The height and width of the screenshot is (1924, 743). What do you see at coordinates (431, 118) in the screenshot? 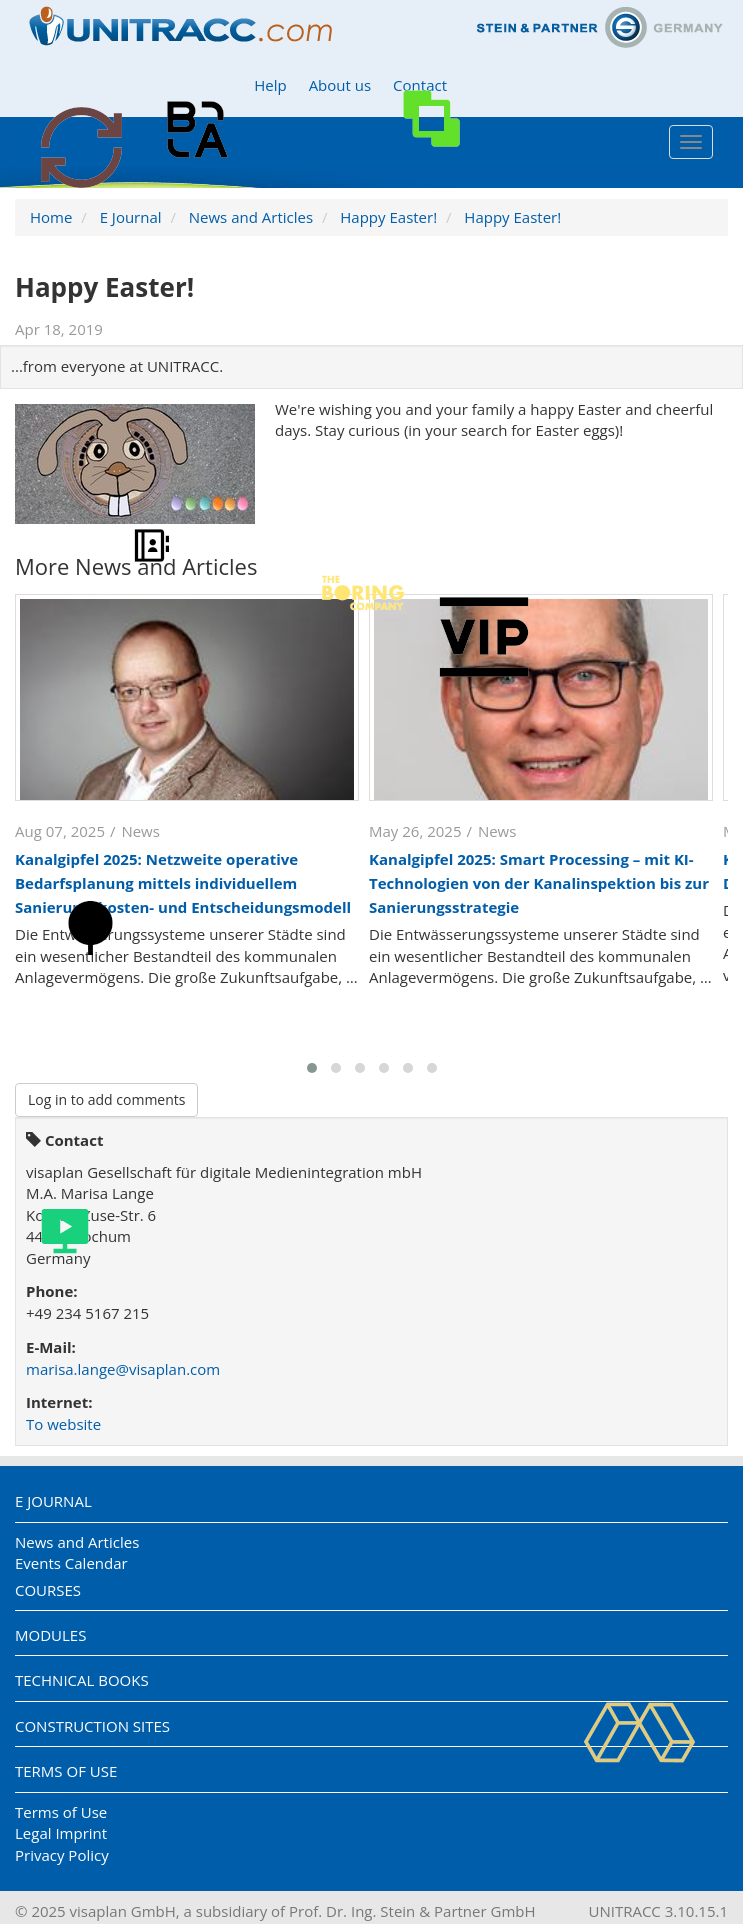
I see `bring selected layer to front` at bounding box center [431, 118].